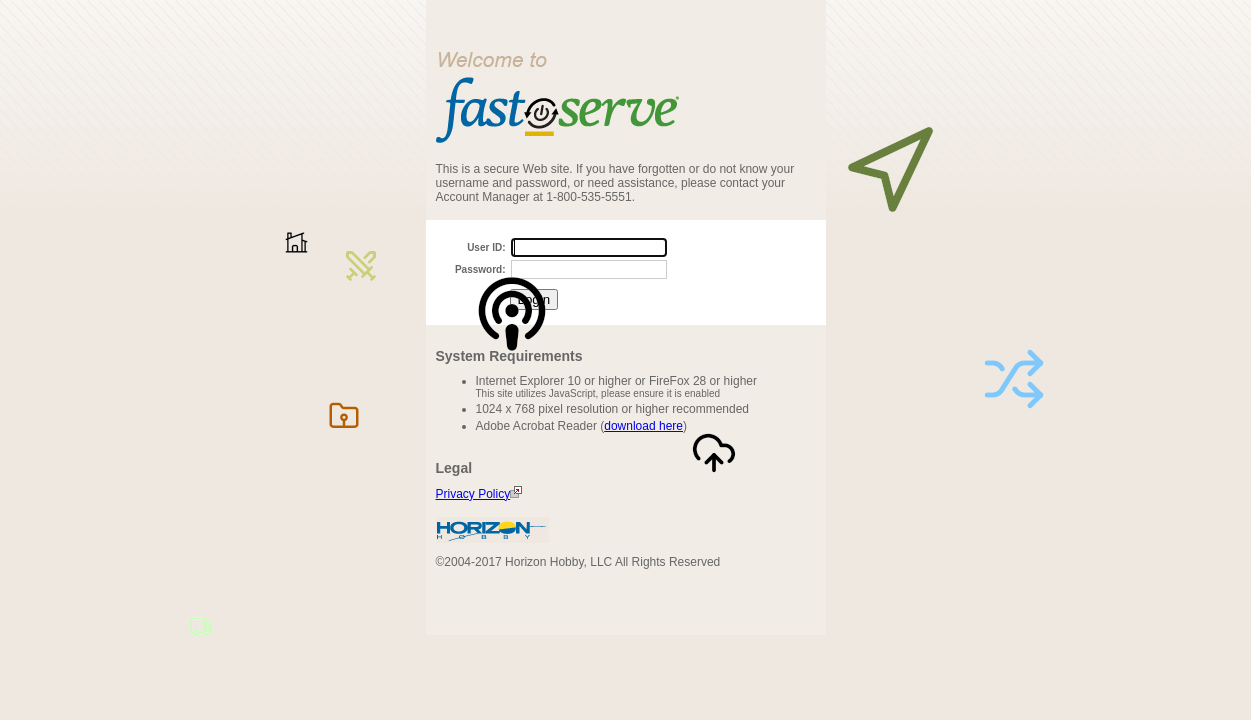  Describe the element at coordinates (344, 416) in the screenshot. I see `navigate to root directory` at that location.